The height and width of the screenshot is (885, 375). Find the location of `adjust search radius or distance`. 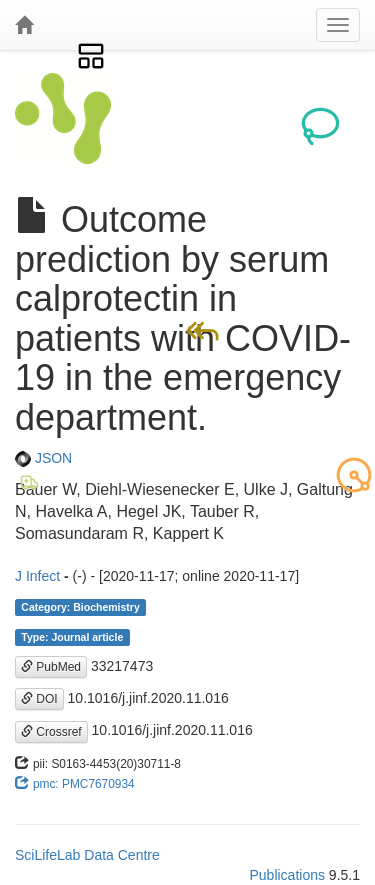

adjust search radius or distance is located at coordinates (354, 475).